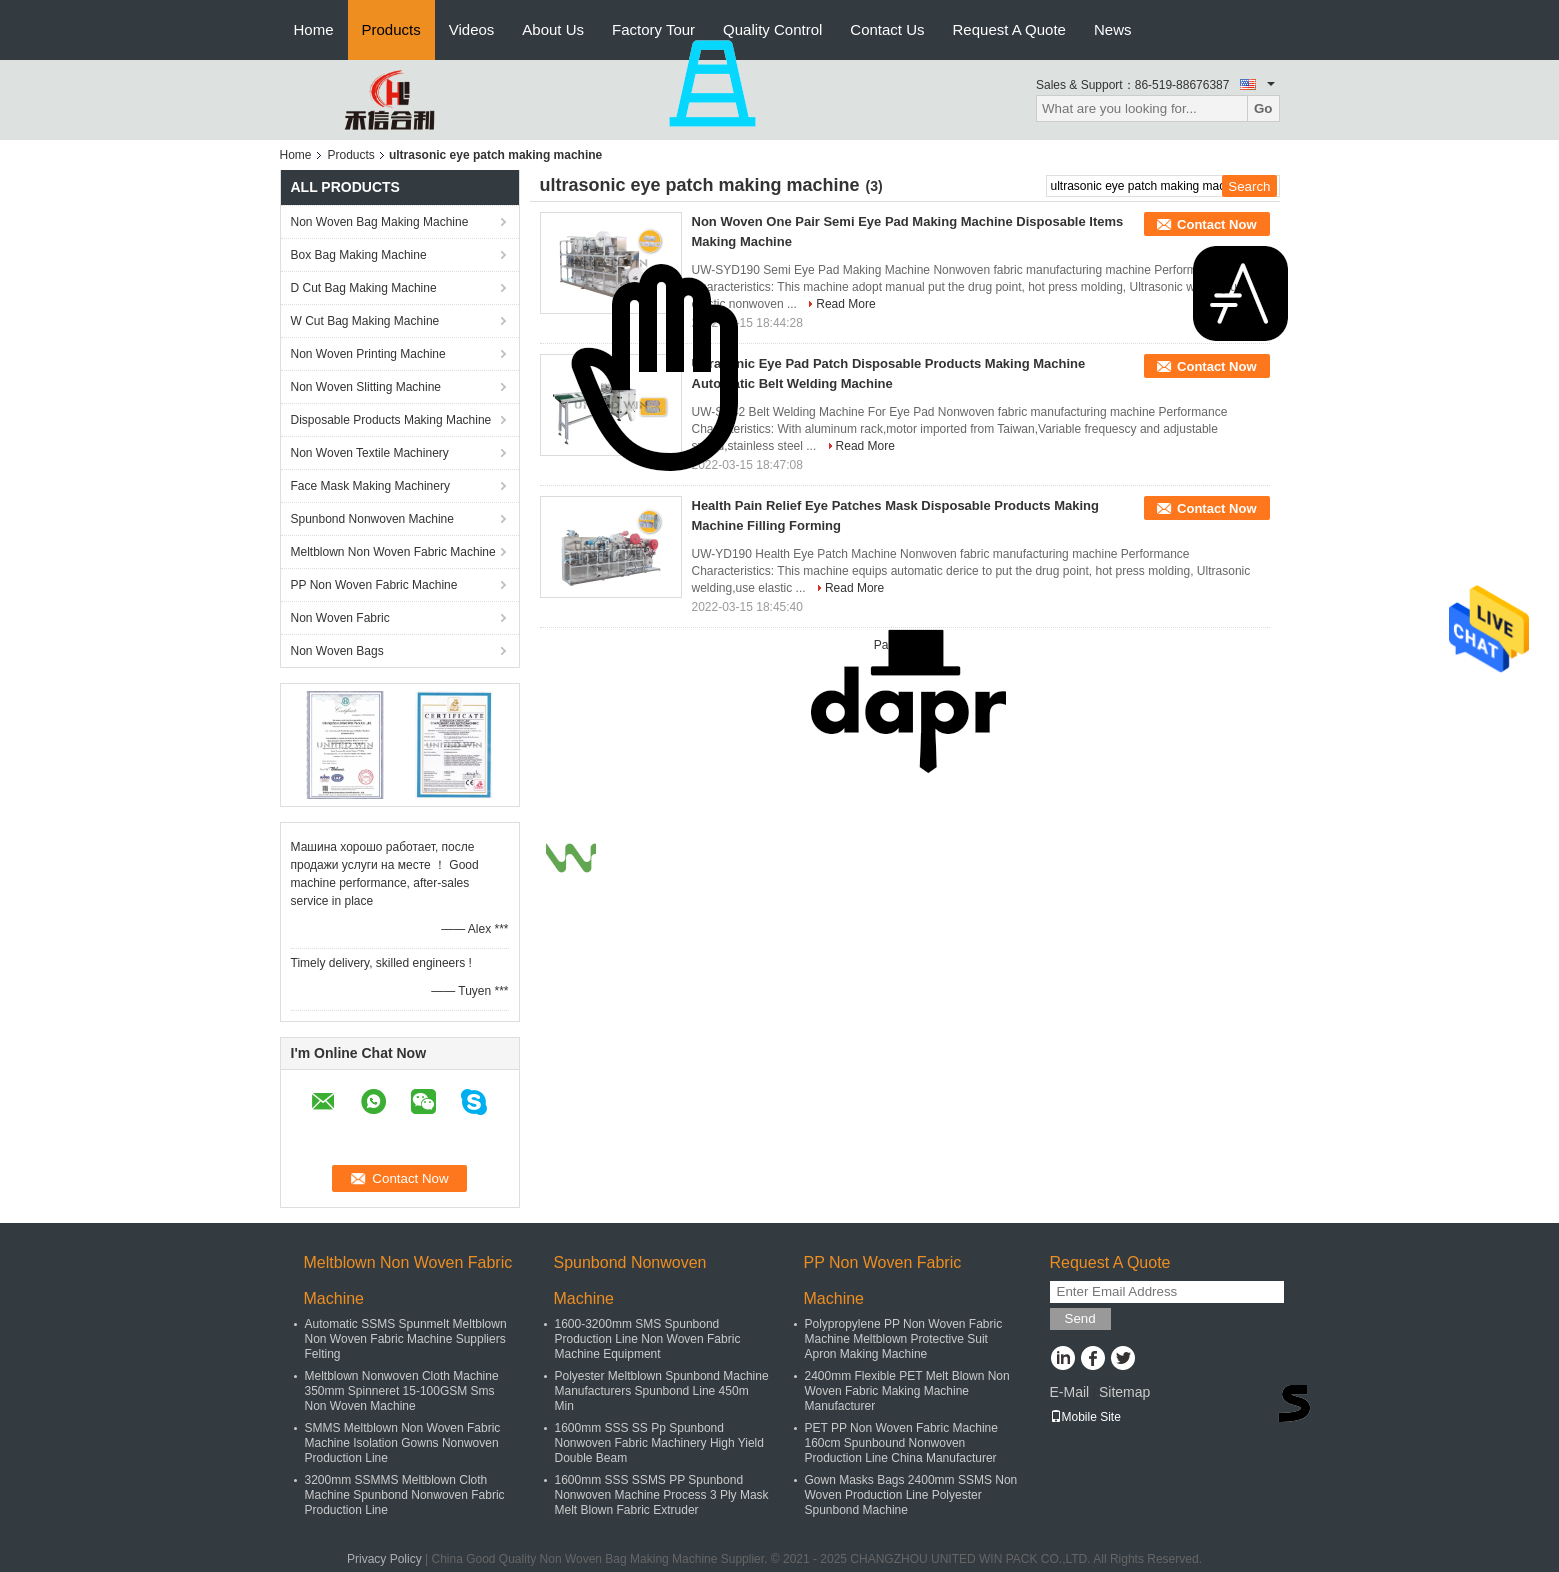 This screenshot has height=1572, width=1559. I want to click on indicates a road closure or blocked area, so click(712, 83).